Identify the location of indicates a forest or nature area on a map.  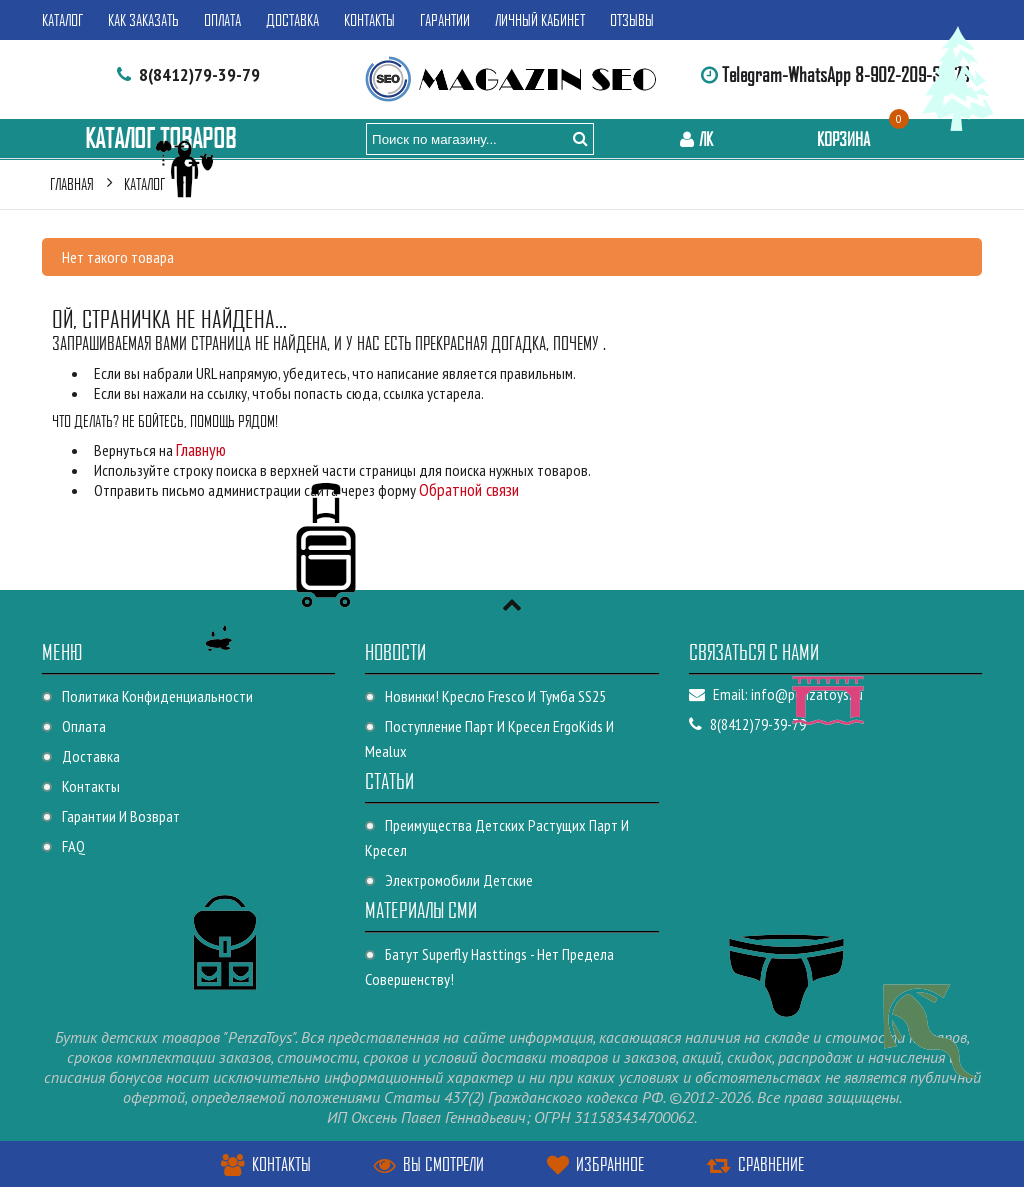
(959, 78).